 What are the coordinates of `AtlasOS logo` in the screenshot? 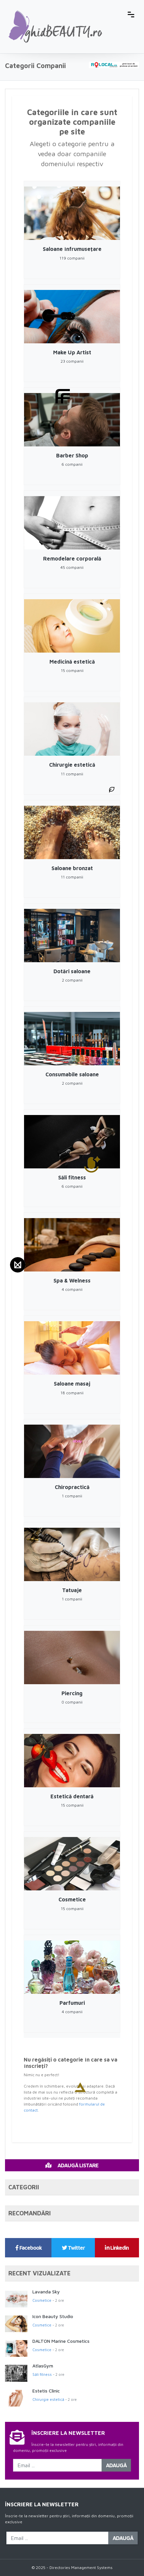 It's located at (80, 2087).